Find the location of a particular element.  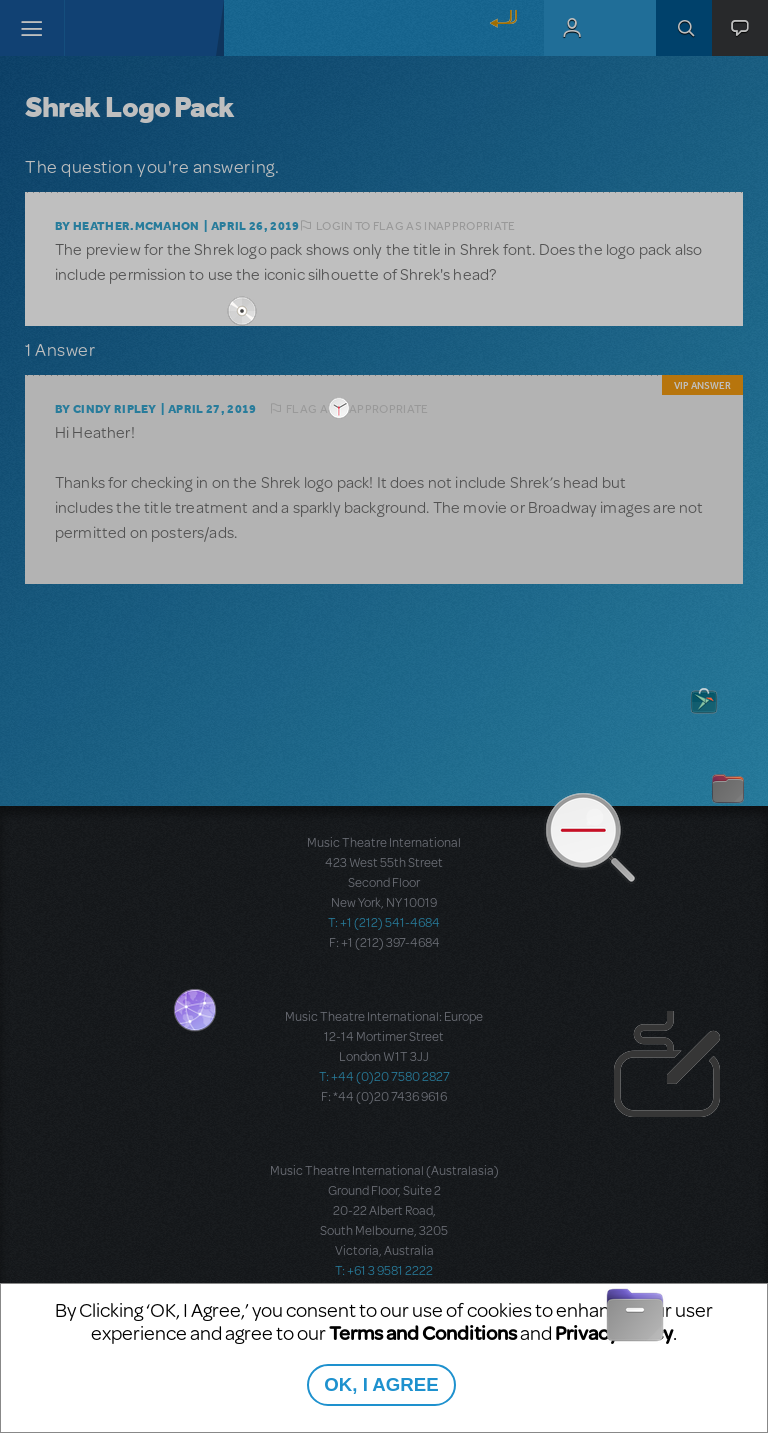

zoom out to see more content is located at coordinates (589, 836).